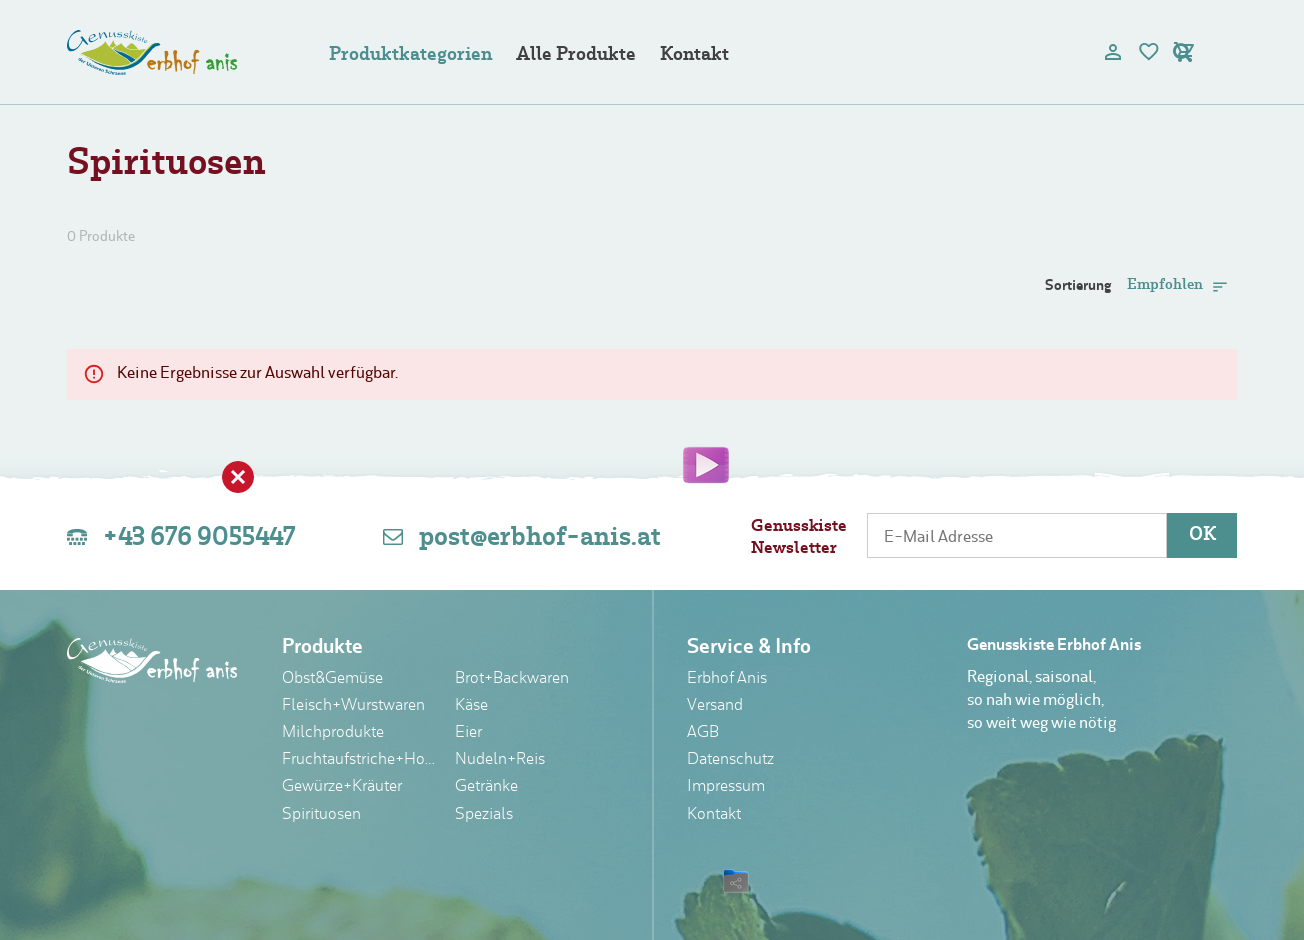 The image size is (1304, 940). Describe the element at coordinates (706, 465) in the screenshot. I see `open celluloid media player` at that location.